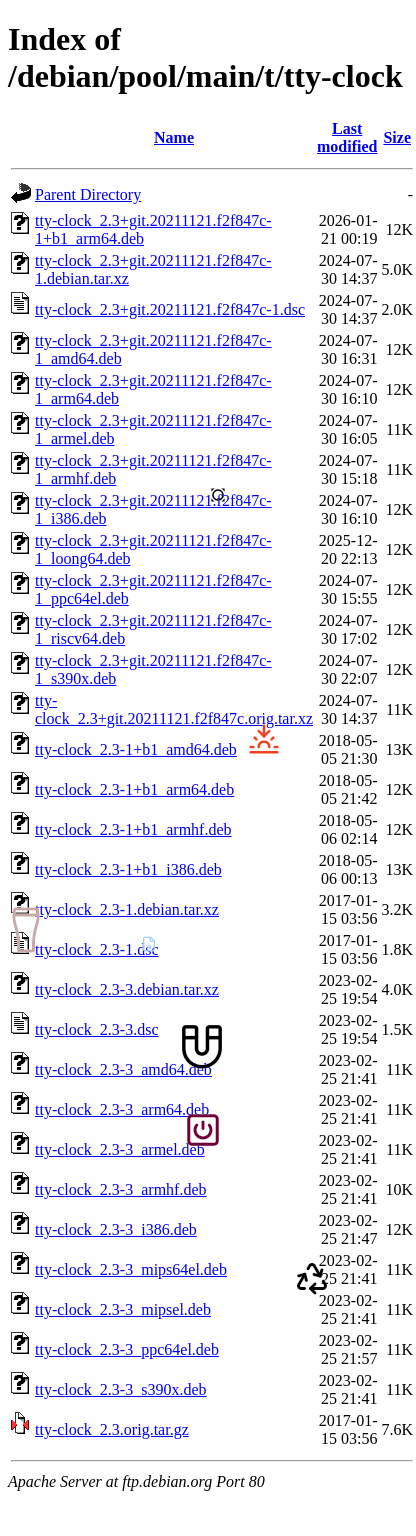 Image resolution: width=416 pixels, height=1536 pixels. I want to click on set display to evening or night mode, so click(264, 739).